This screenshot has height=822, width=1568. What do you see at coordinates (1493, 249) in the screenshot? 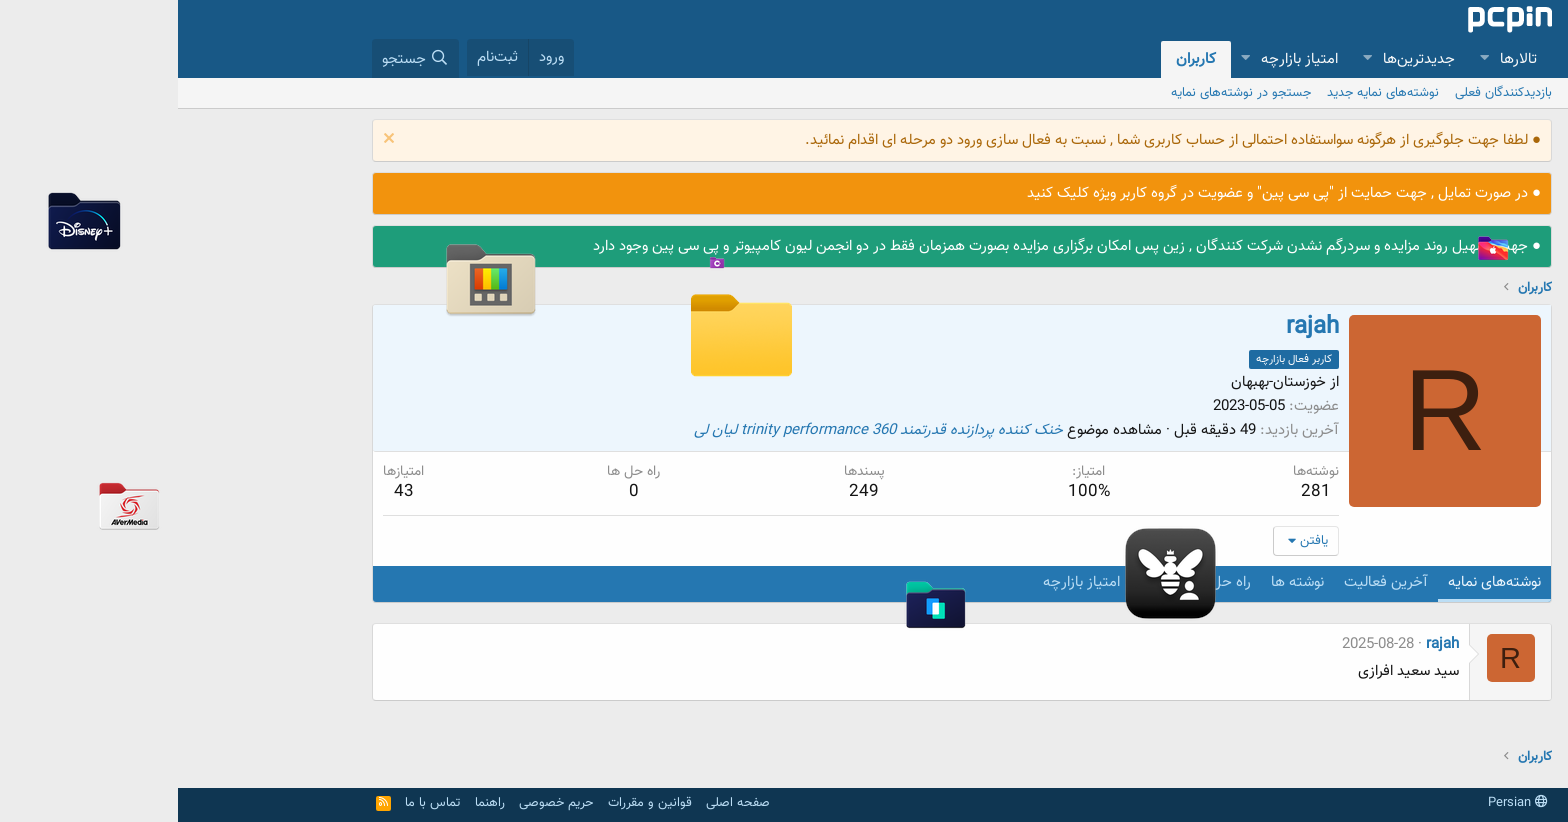
I see `open folder in macos big sur style` at bounding box center [1493, 249].